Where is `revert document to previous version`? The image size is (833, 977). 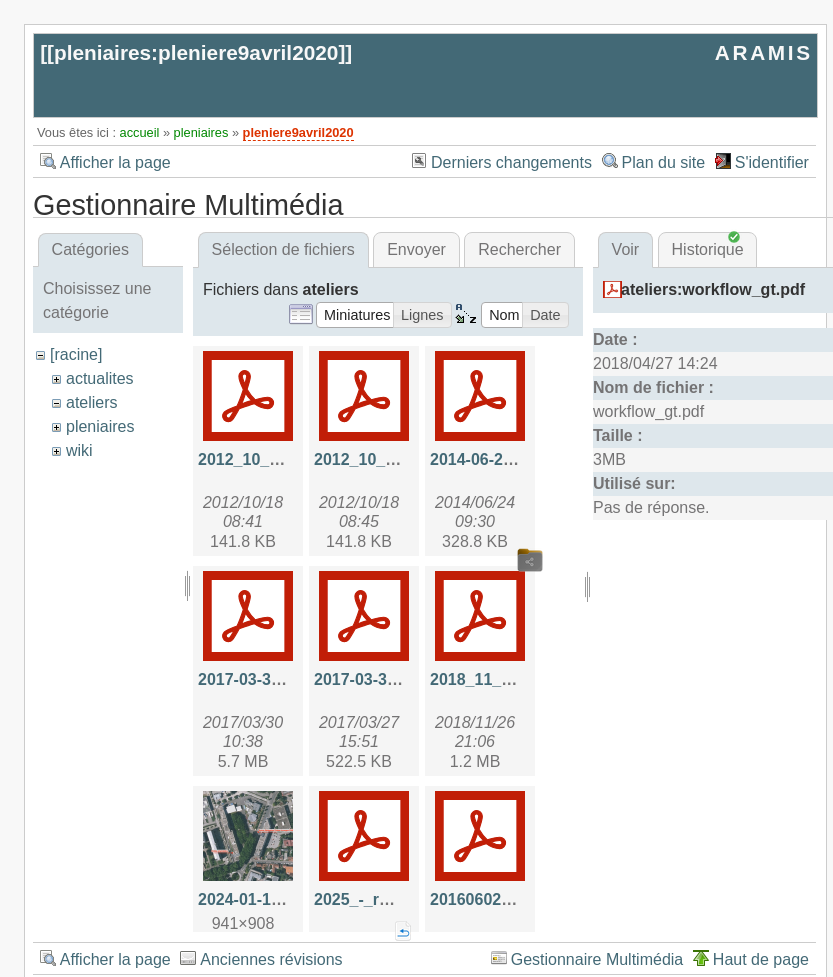
revert document to previous version is located at coordinates (403, 931).